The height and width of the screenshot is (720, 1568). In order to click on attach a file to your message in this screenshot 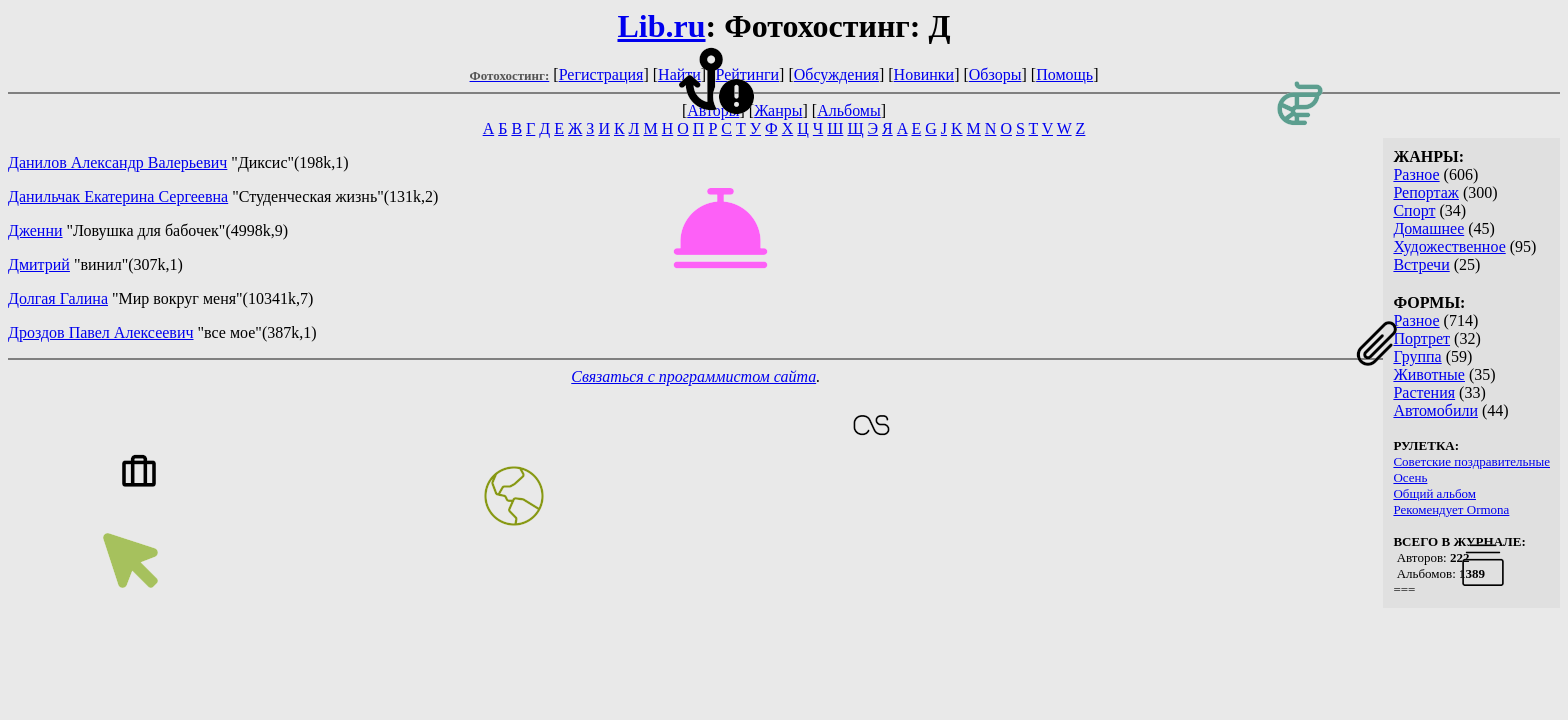, I will do `click(1377, 343)`.